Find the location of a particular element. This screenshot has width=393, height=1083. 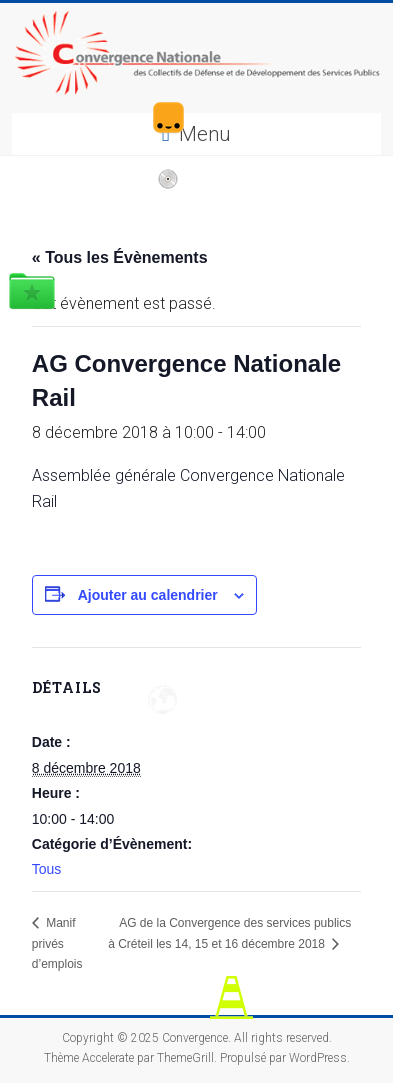

open VLC media player is located at coordinates (231, 997).